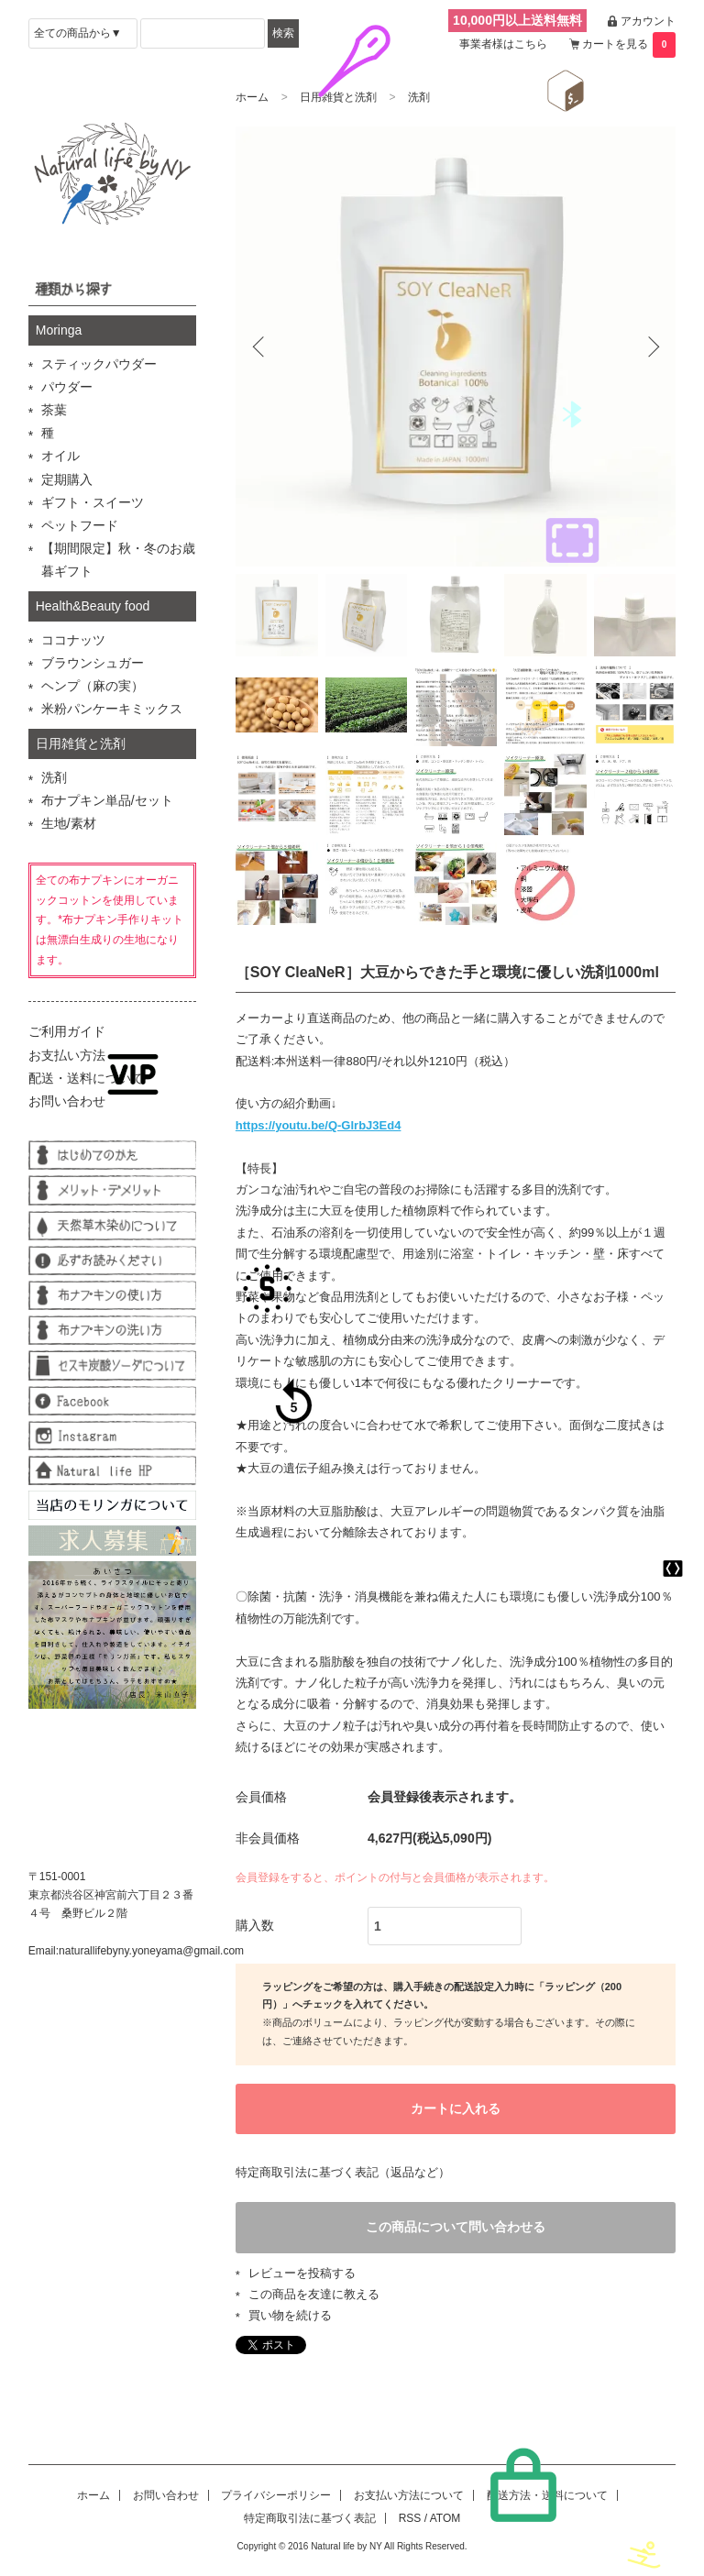 This screenshot has width=704, height=2576. Describe the element at coordinates (523, 2489) in the screenshot. I see `lock or secure this item` at that location.